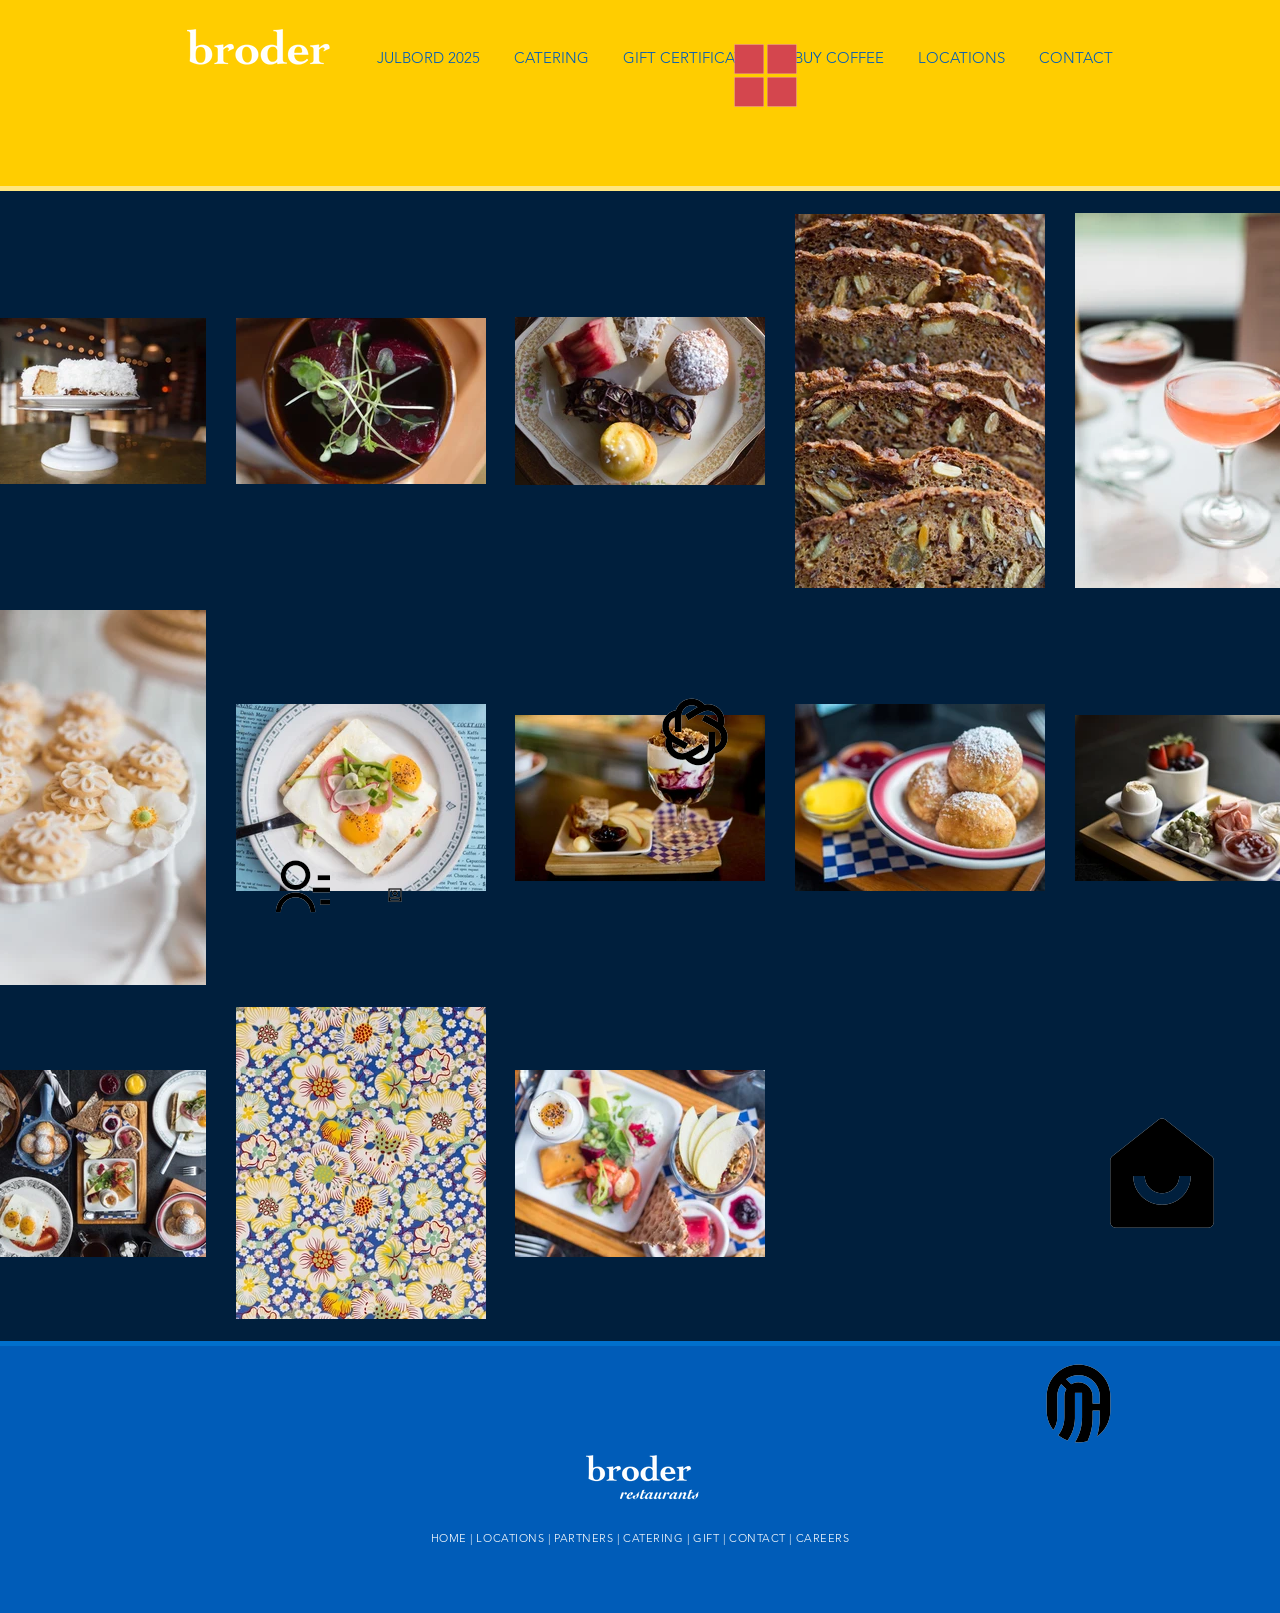  What do you see at coordinates (765, 75) in the screenshot?
I see `sign in with microsoft account` at bounding box center [765, 75].